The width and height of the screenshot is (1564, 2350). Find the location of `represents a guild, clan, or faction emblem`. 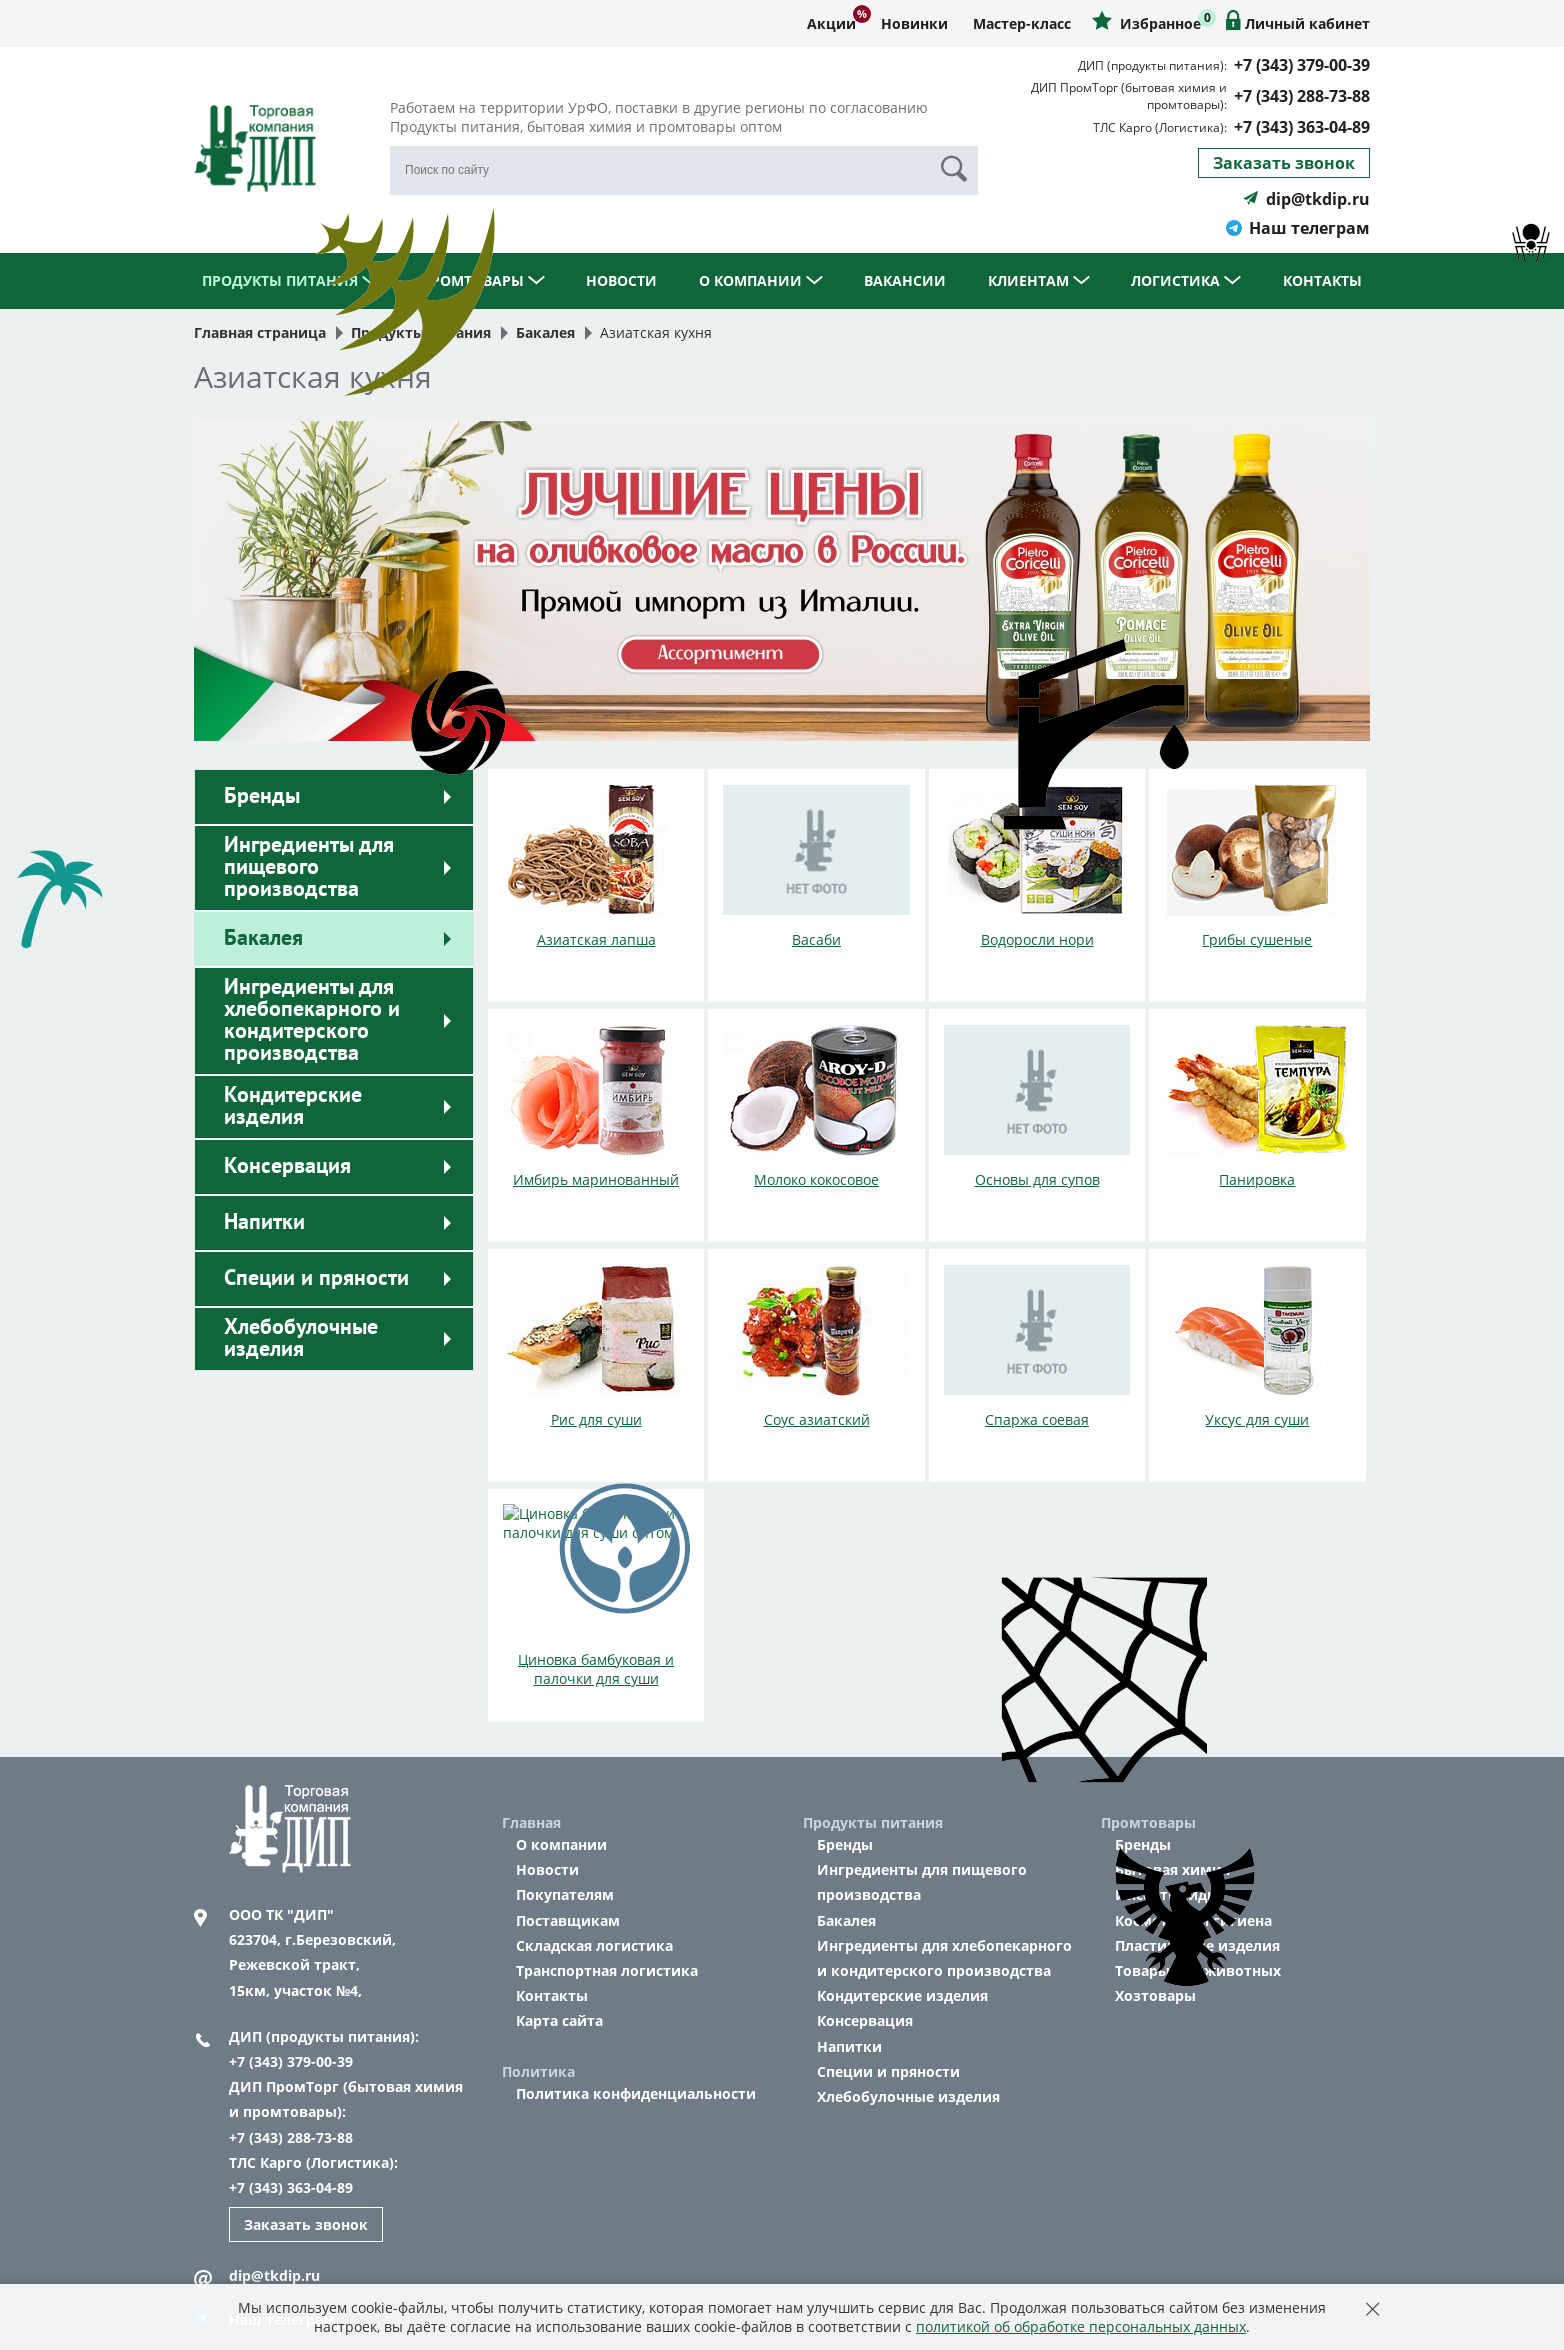

represents a guild, clan, or faction emblem is located at coordinates (1184, 1915).